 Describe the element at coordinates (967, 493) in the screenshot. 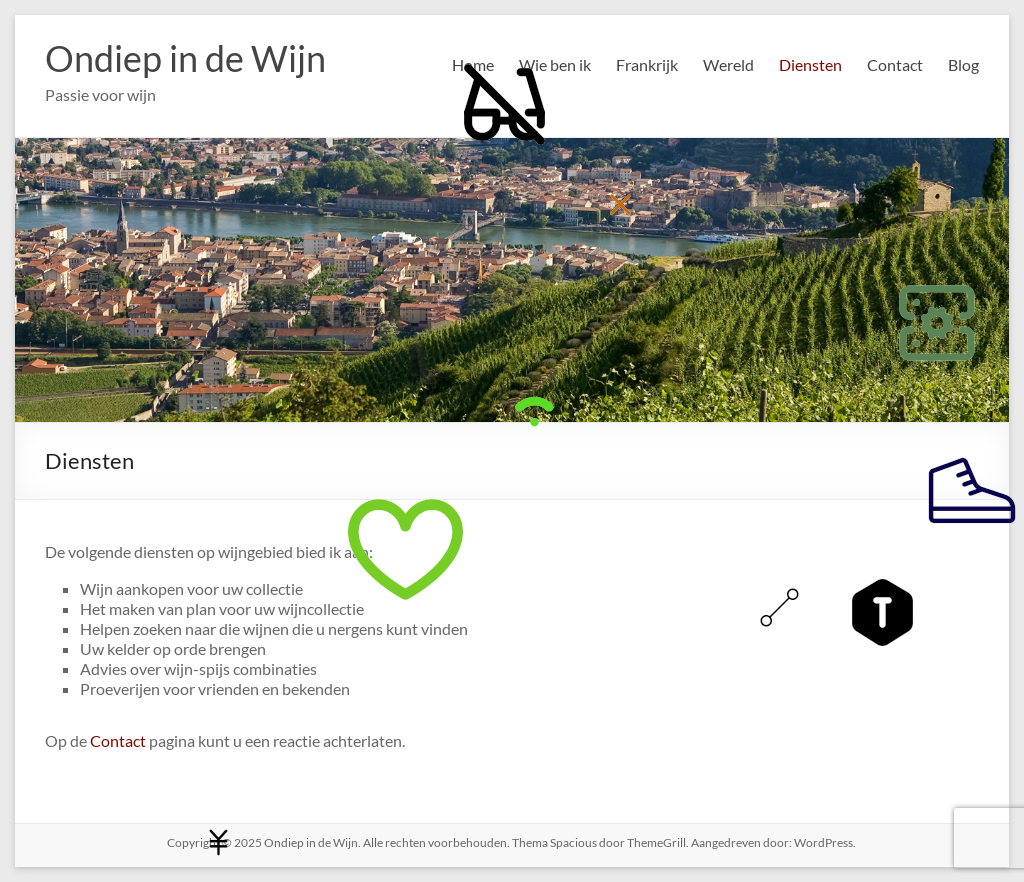

I see `browse footwear or shoe products` at that location.